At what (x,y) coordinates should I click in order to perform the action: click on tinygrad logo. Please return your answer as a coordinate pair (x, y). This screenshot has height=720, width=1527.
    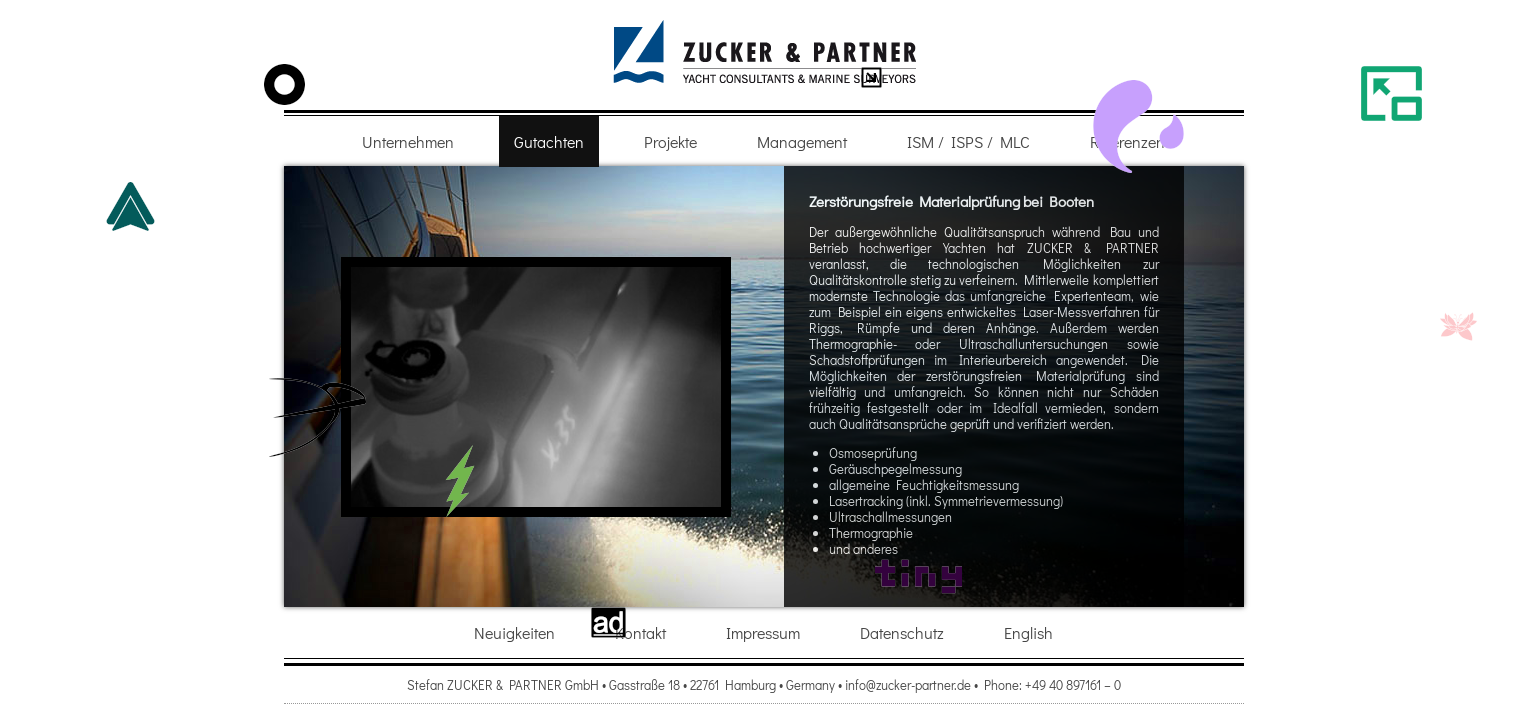
    Looking at the image, I should click on (918, 576).